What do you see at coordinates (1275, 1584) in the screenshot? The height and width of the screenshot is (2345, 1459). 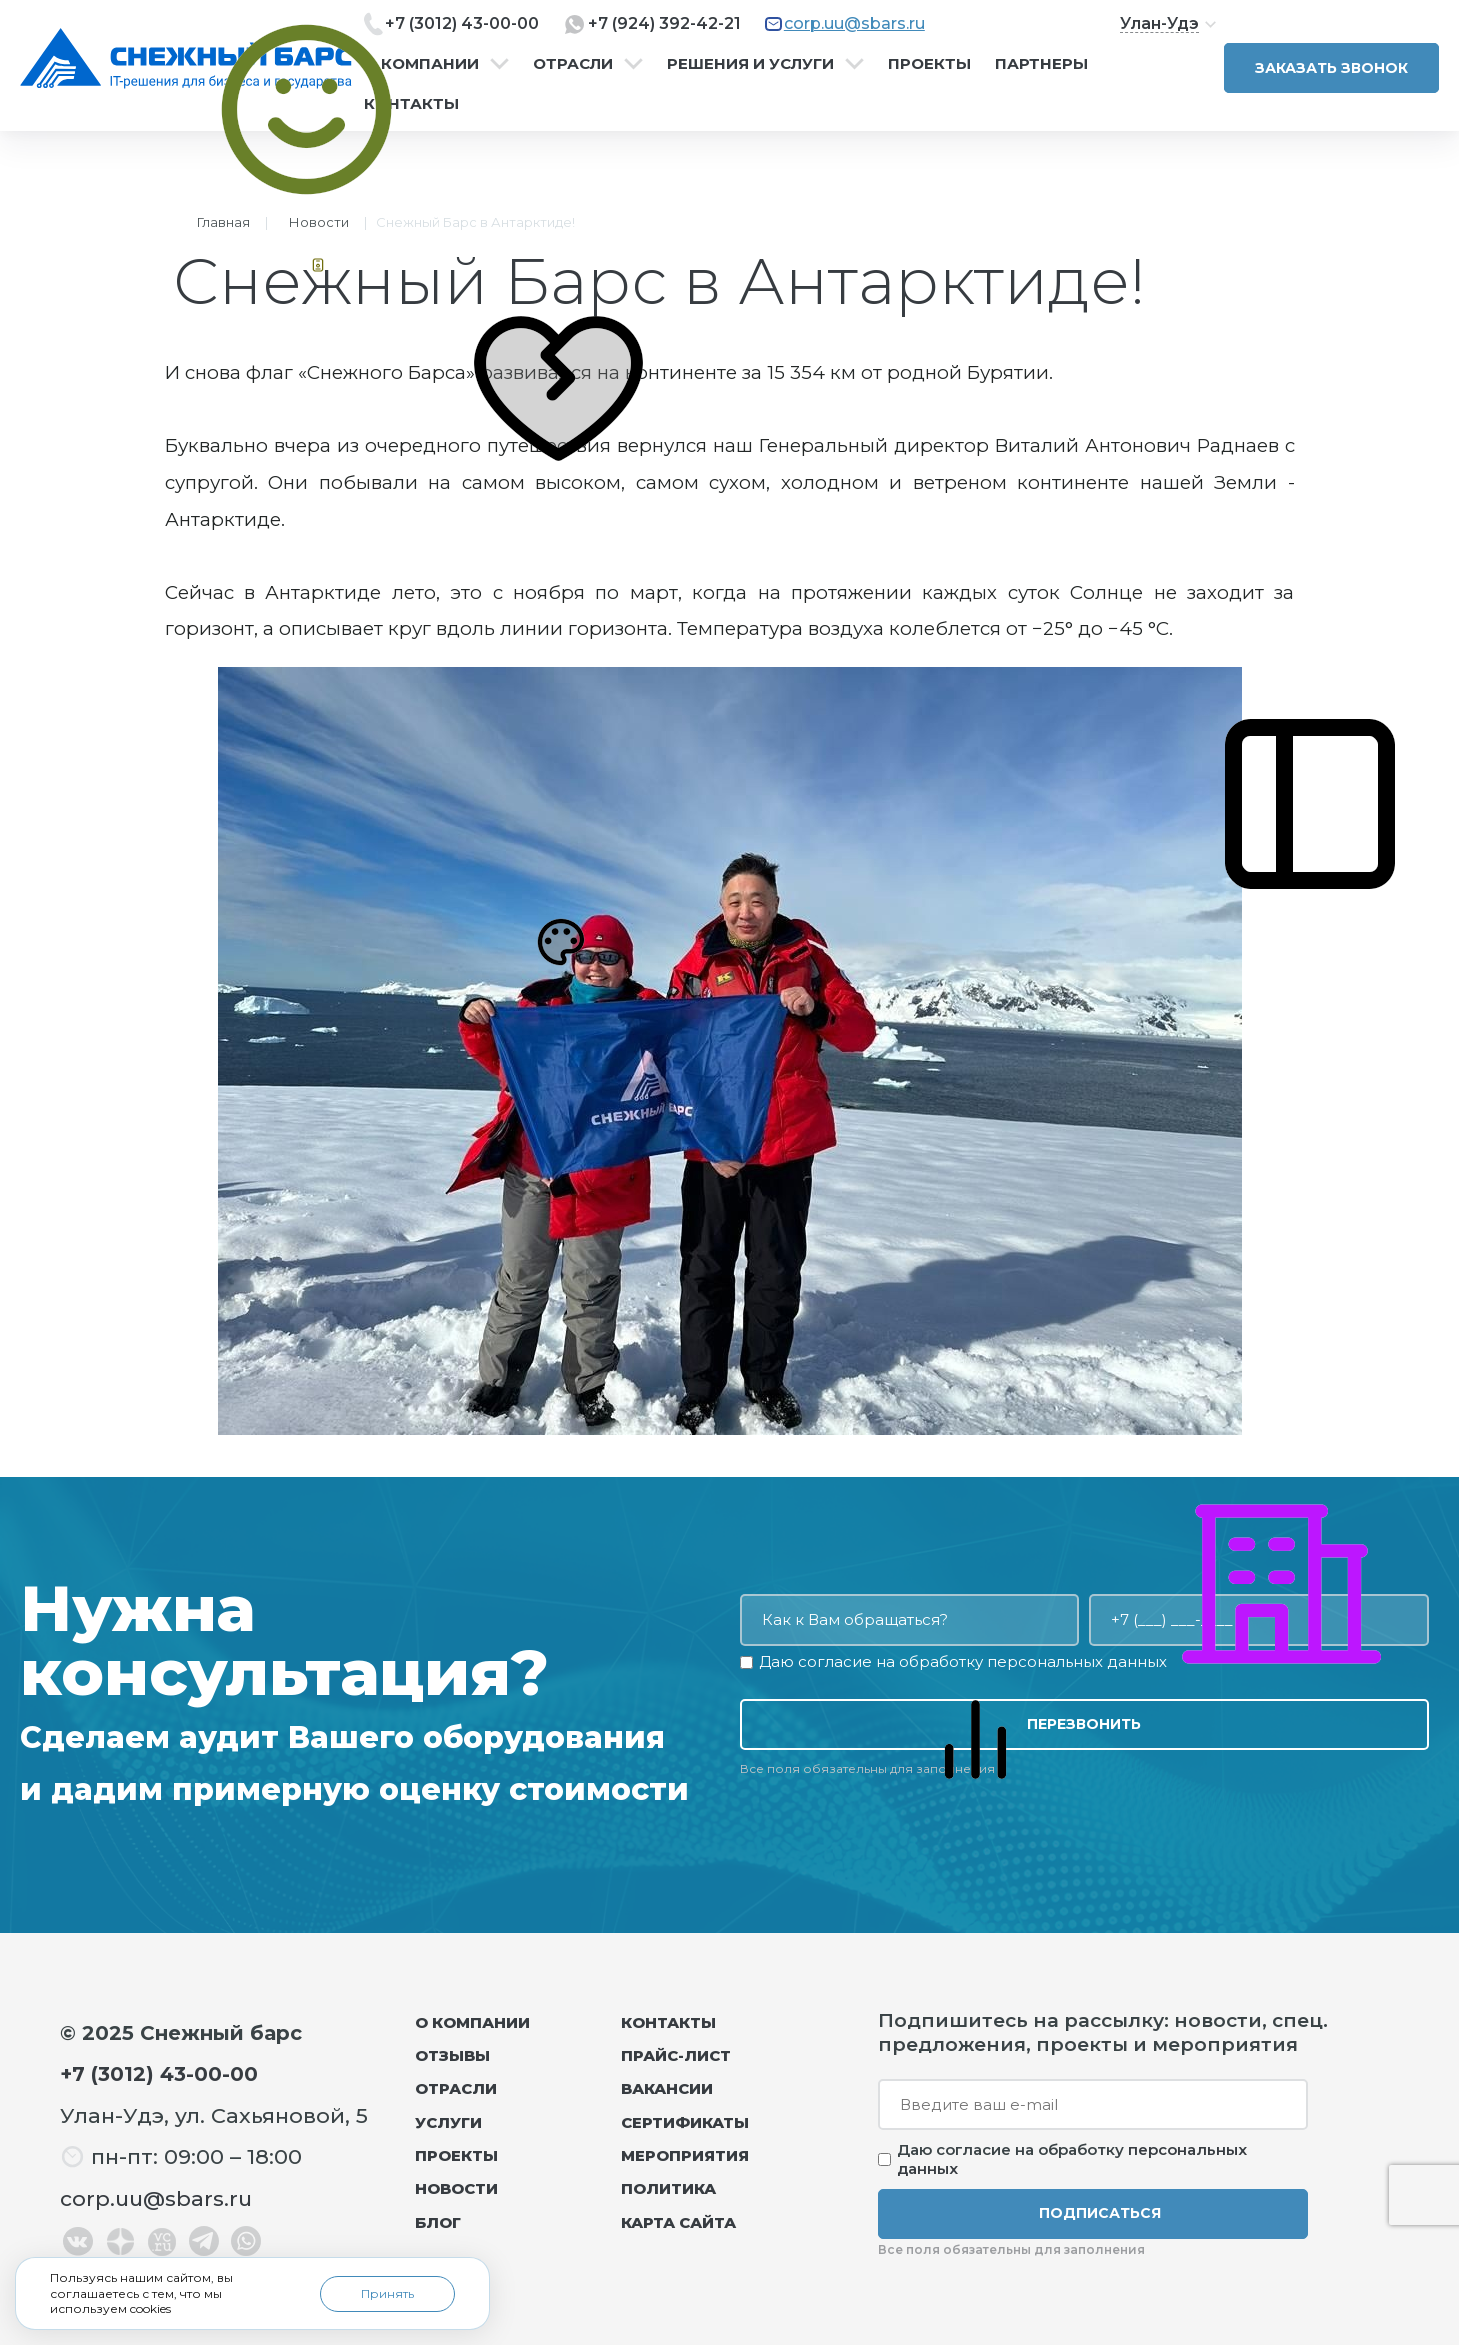 I see `view office or workplace location` at bounding box center [1275, 1584].